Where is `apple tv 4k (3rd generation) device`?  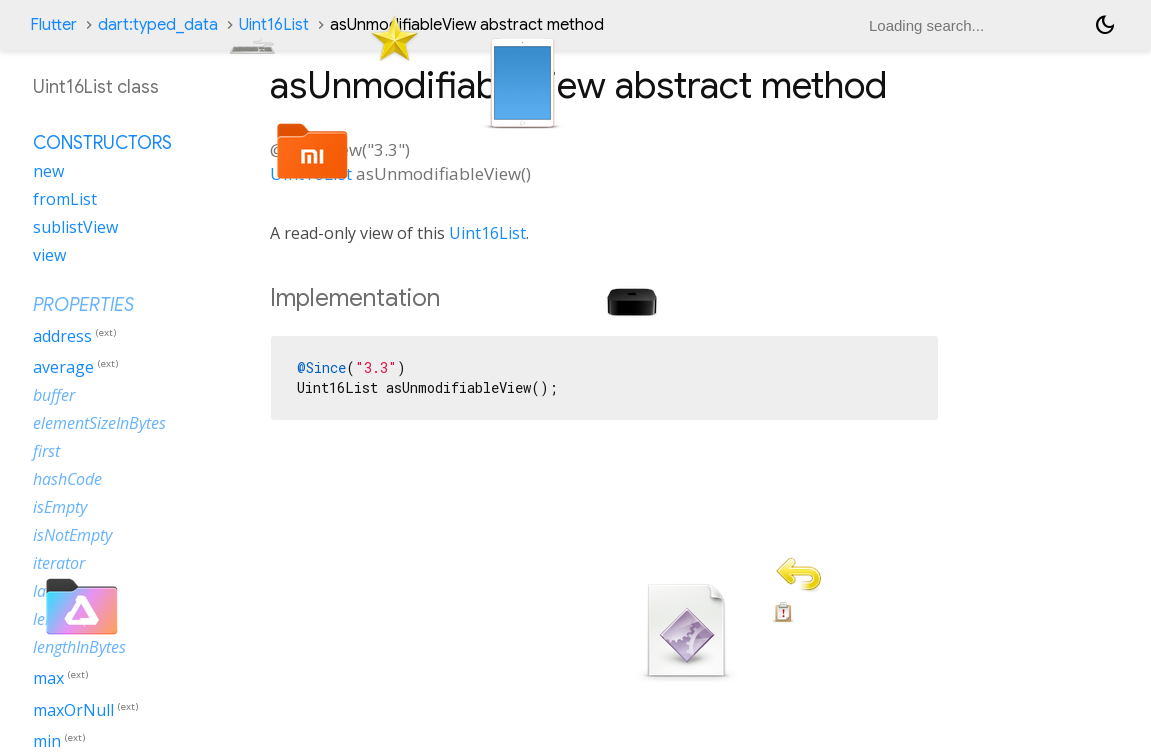 apple tv 4k (3rd generation) device is located at coordinates (632, 295).